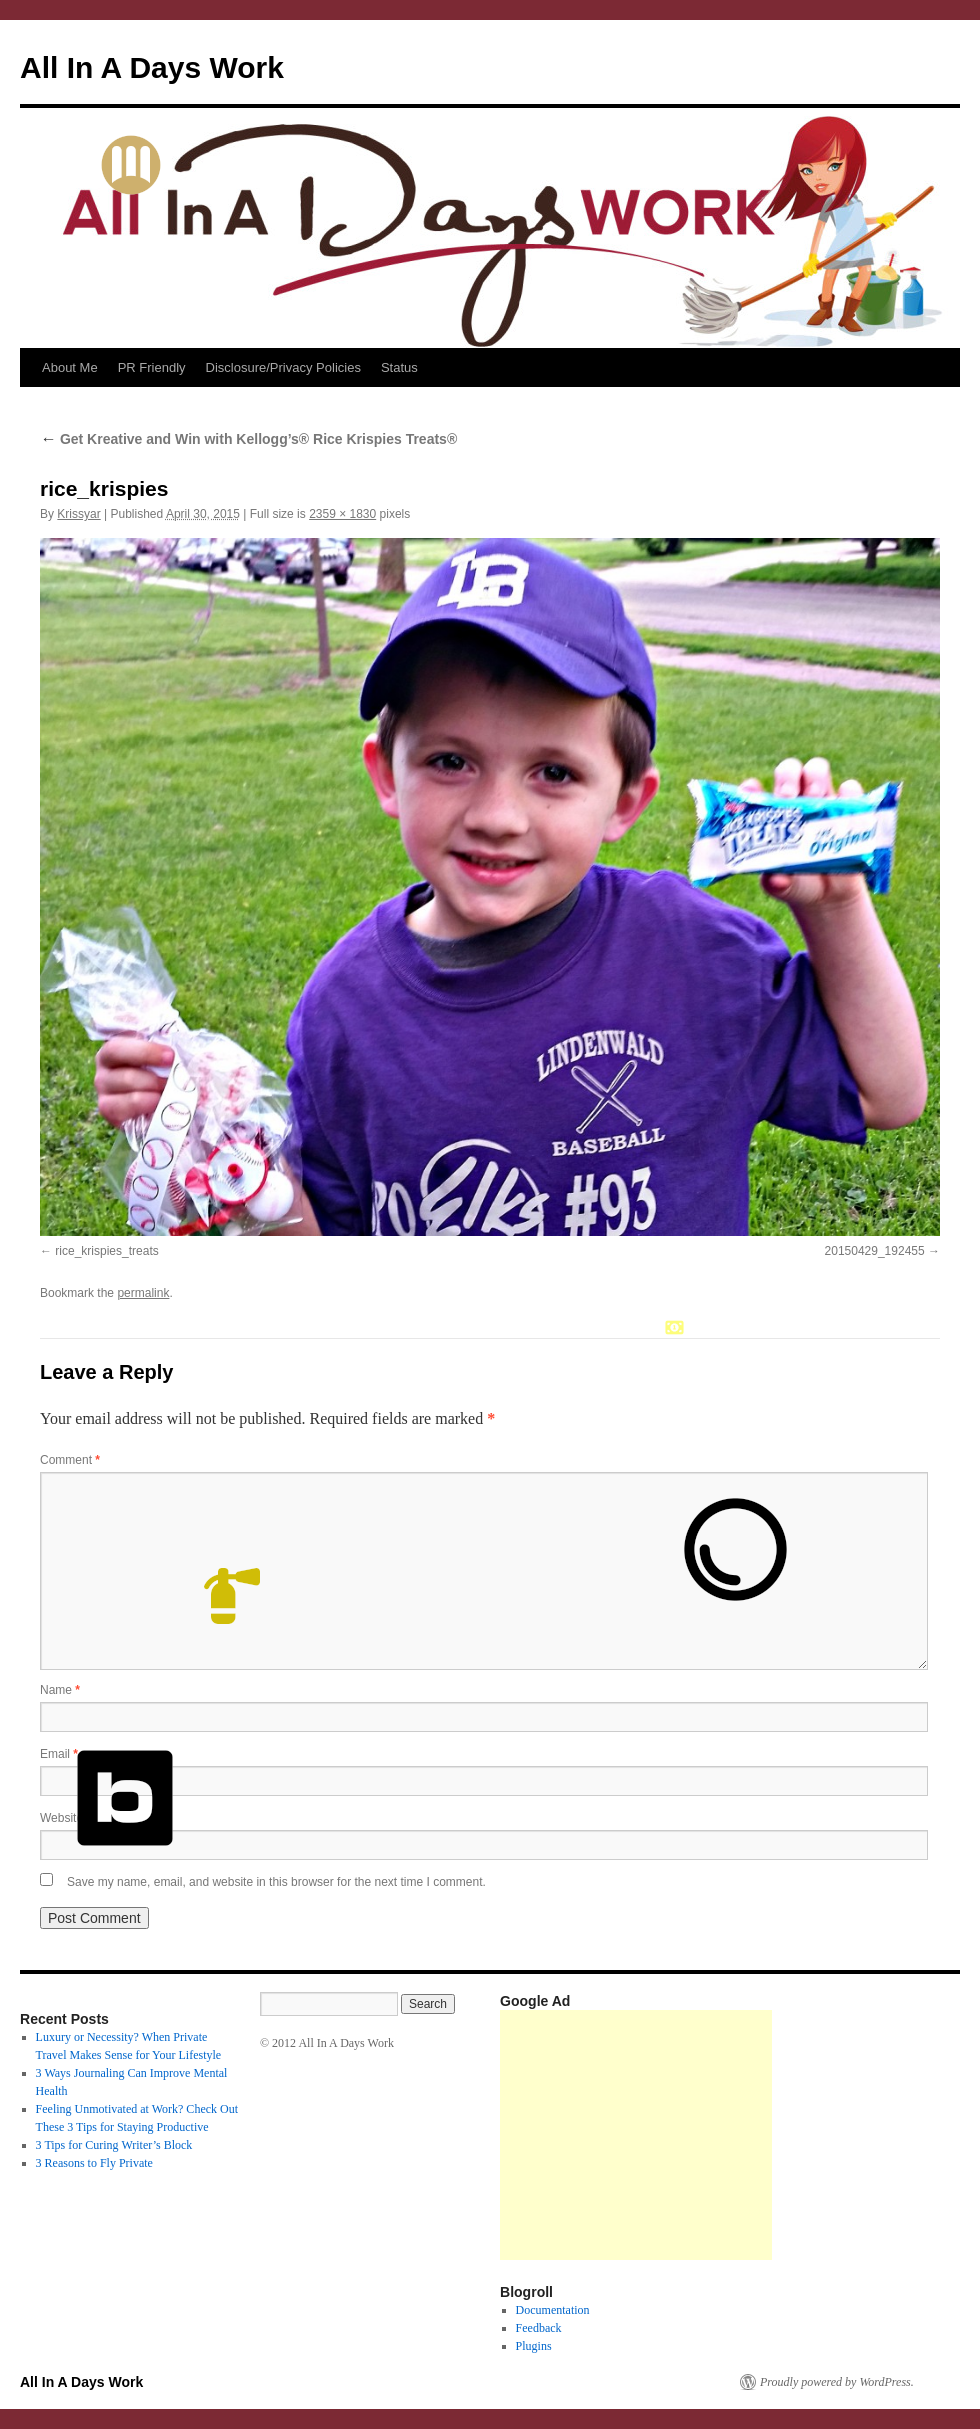  What do you see at coordinates (125, 1798) in the screenshot?
I see `bimobject logo` at bounding box center [125, 1798].